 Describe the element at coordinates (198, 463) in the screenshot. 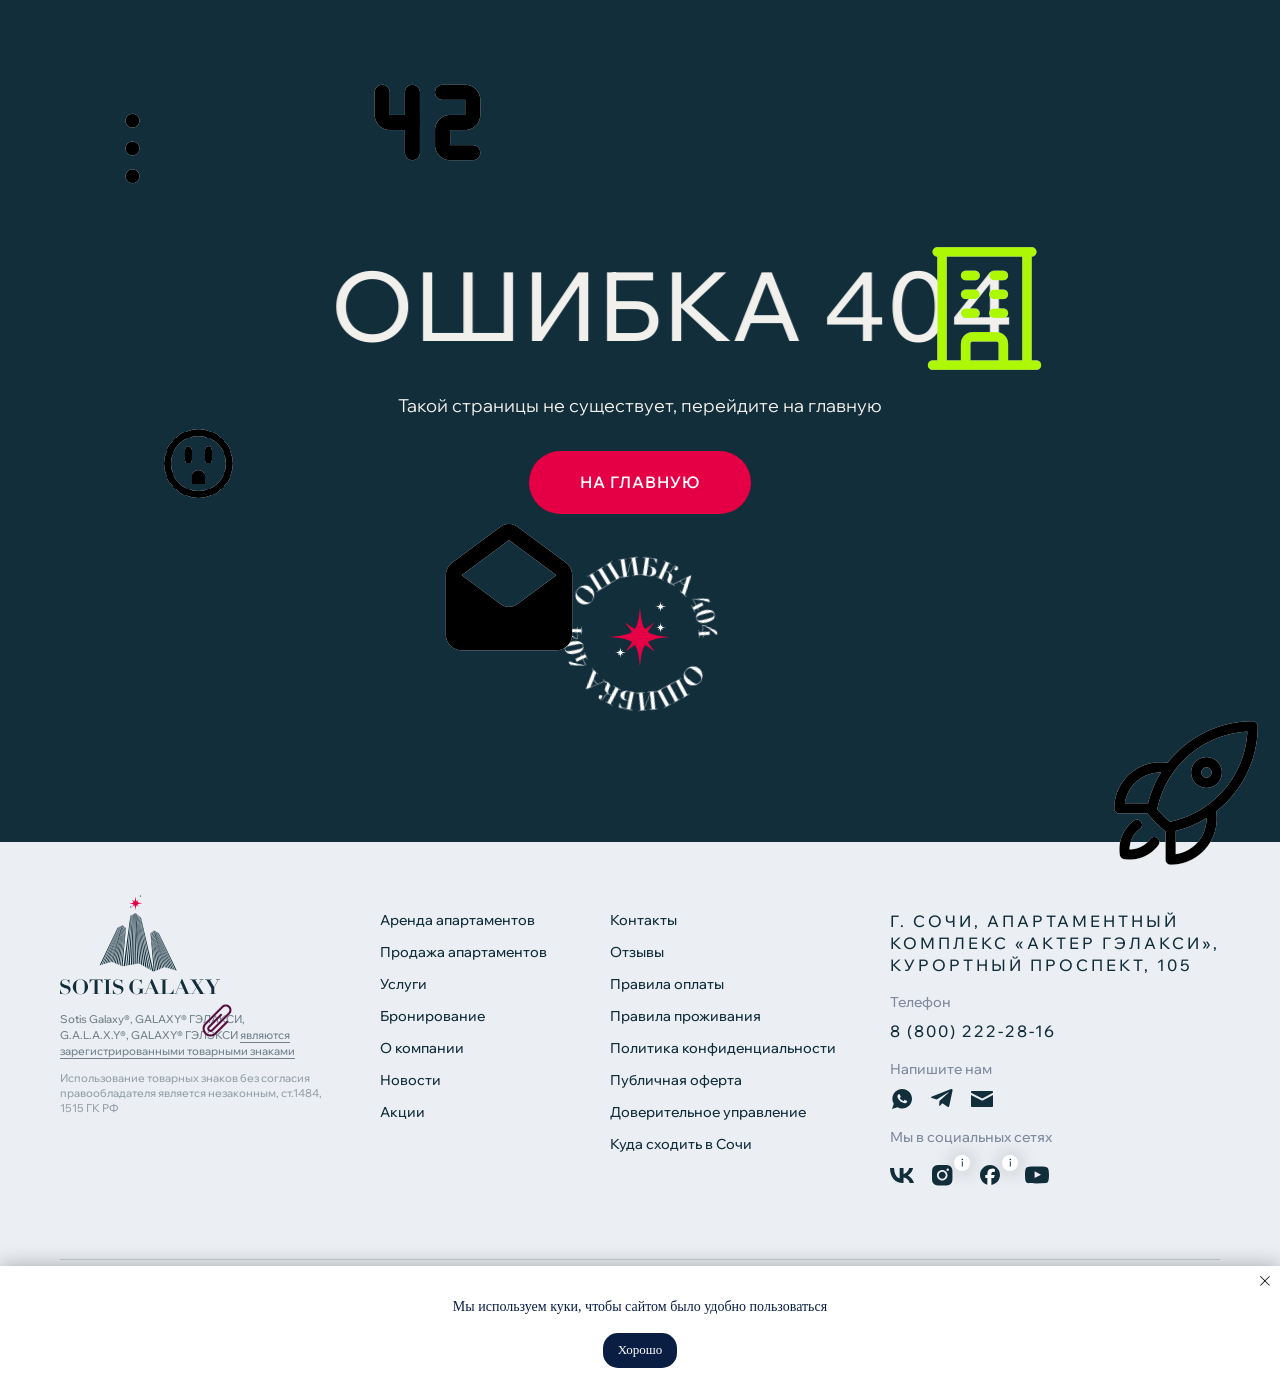

I see `electrical outlet or power socket indicator` at that location.